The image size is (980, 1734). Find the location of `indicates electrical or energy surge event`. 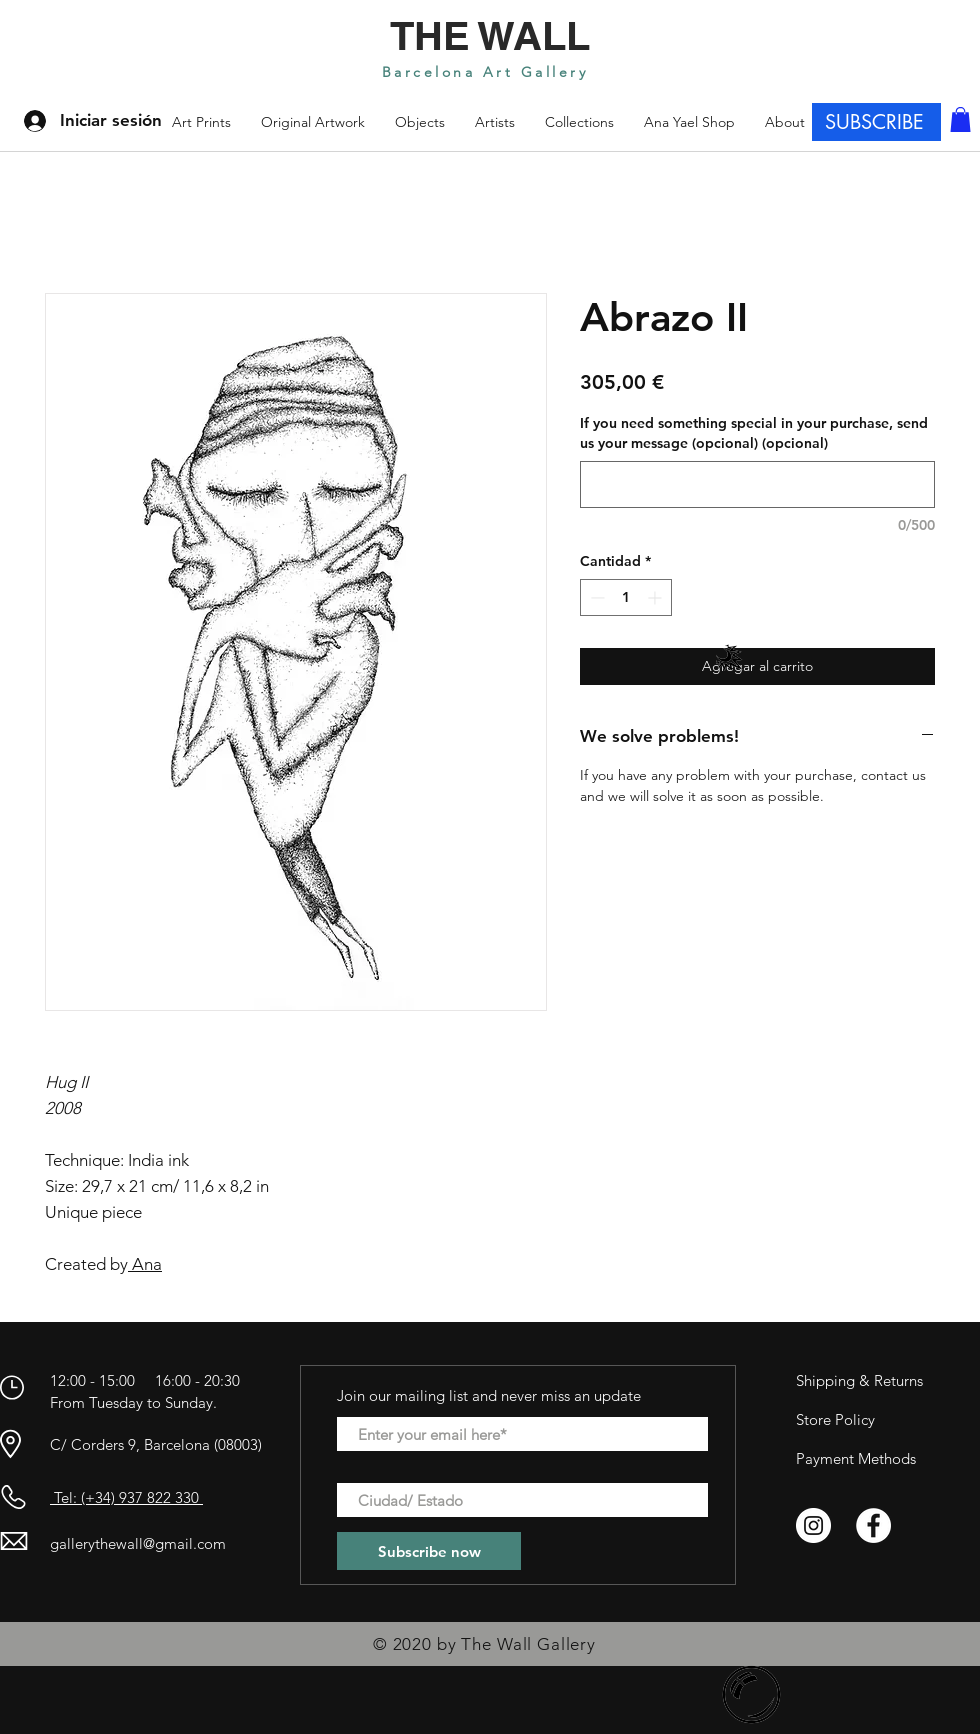

indicates electrical or energy surge event is located at coordinates (729, 657).